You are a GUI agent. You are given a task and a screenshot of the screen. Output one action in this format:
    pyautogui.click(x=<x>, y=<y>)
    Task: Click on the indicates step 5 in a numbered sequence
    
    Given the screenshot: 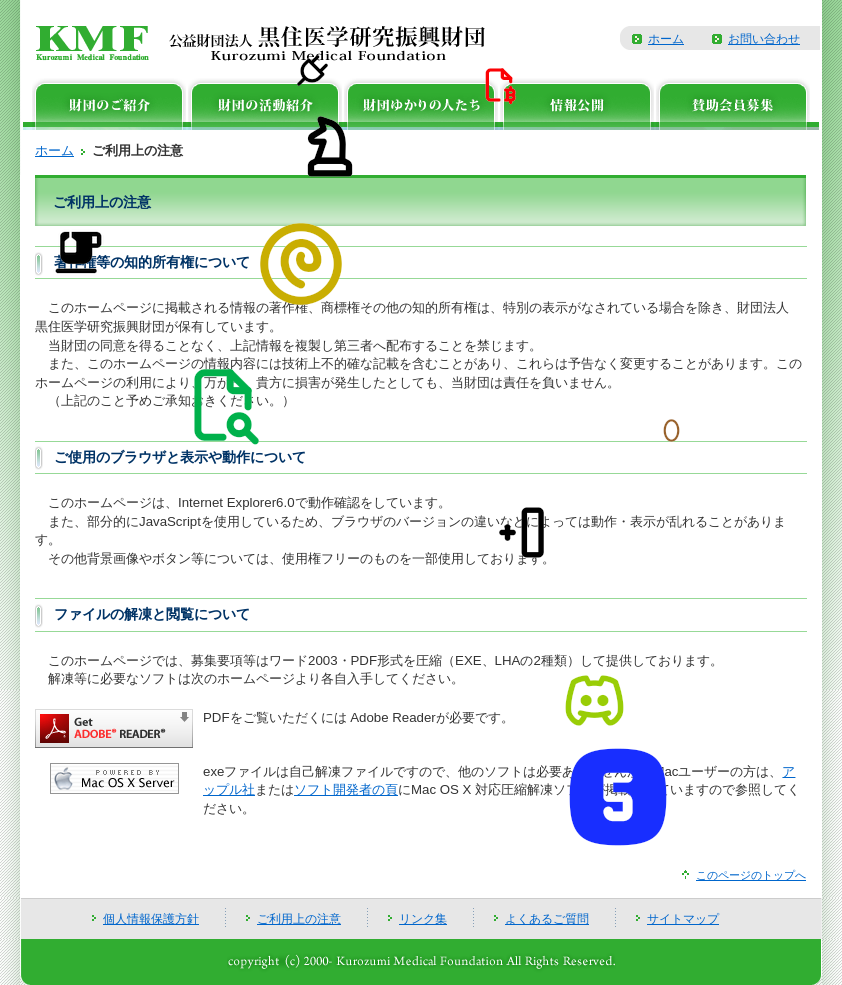 What is the action you would take?
    pyautogui.click(x=618, y=797)
    